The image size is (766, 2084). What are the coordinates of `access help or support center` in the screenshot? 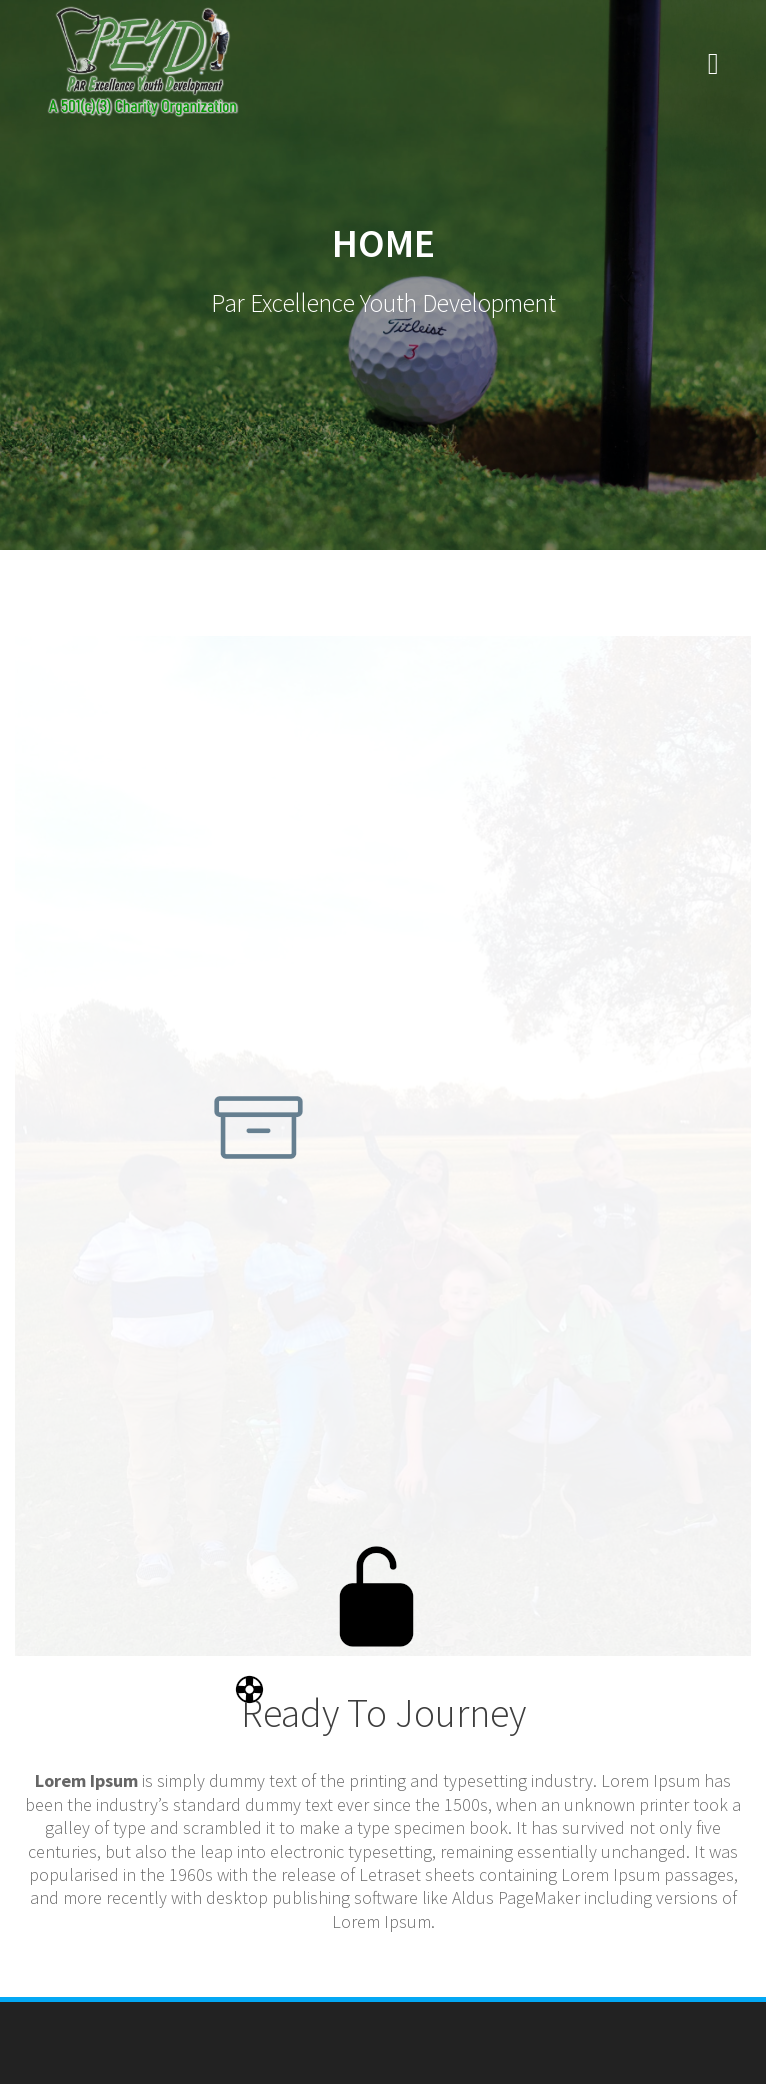 It's located at (249, 1689).